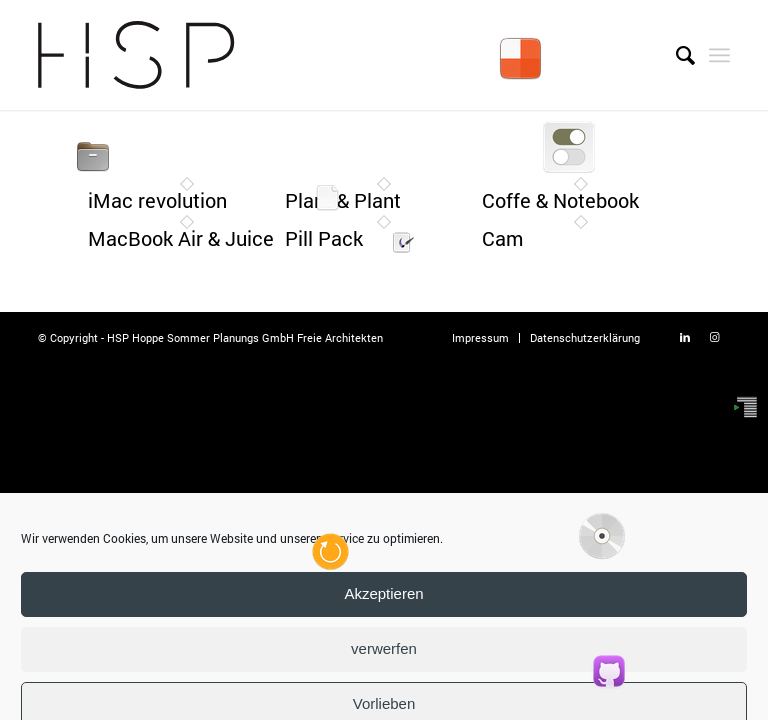  Describe the element at coordinates (520, 58) in the screenshot. I see `switch to the top-left workspace` at that location.